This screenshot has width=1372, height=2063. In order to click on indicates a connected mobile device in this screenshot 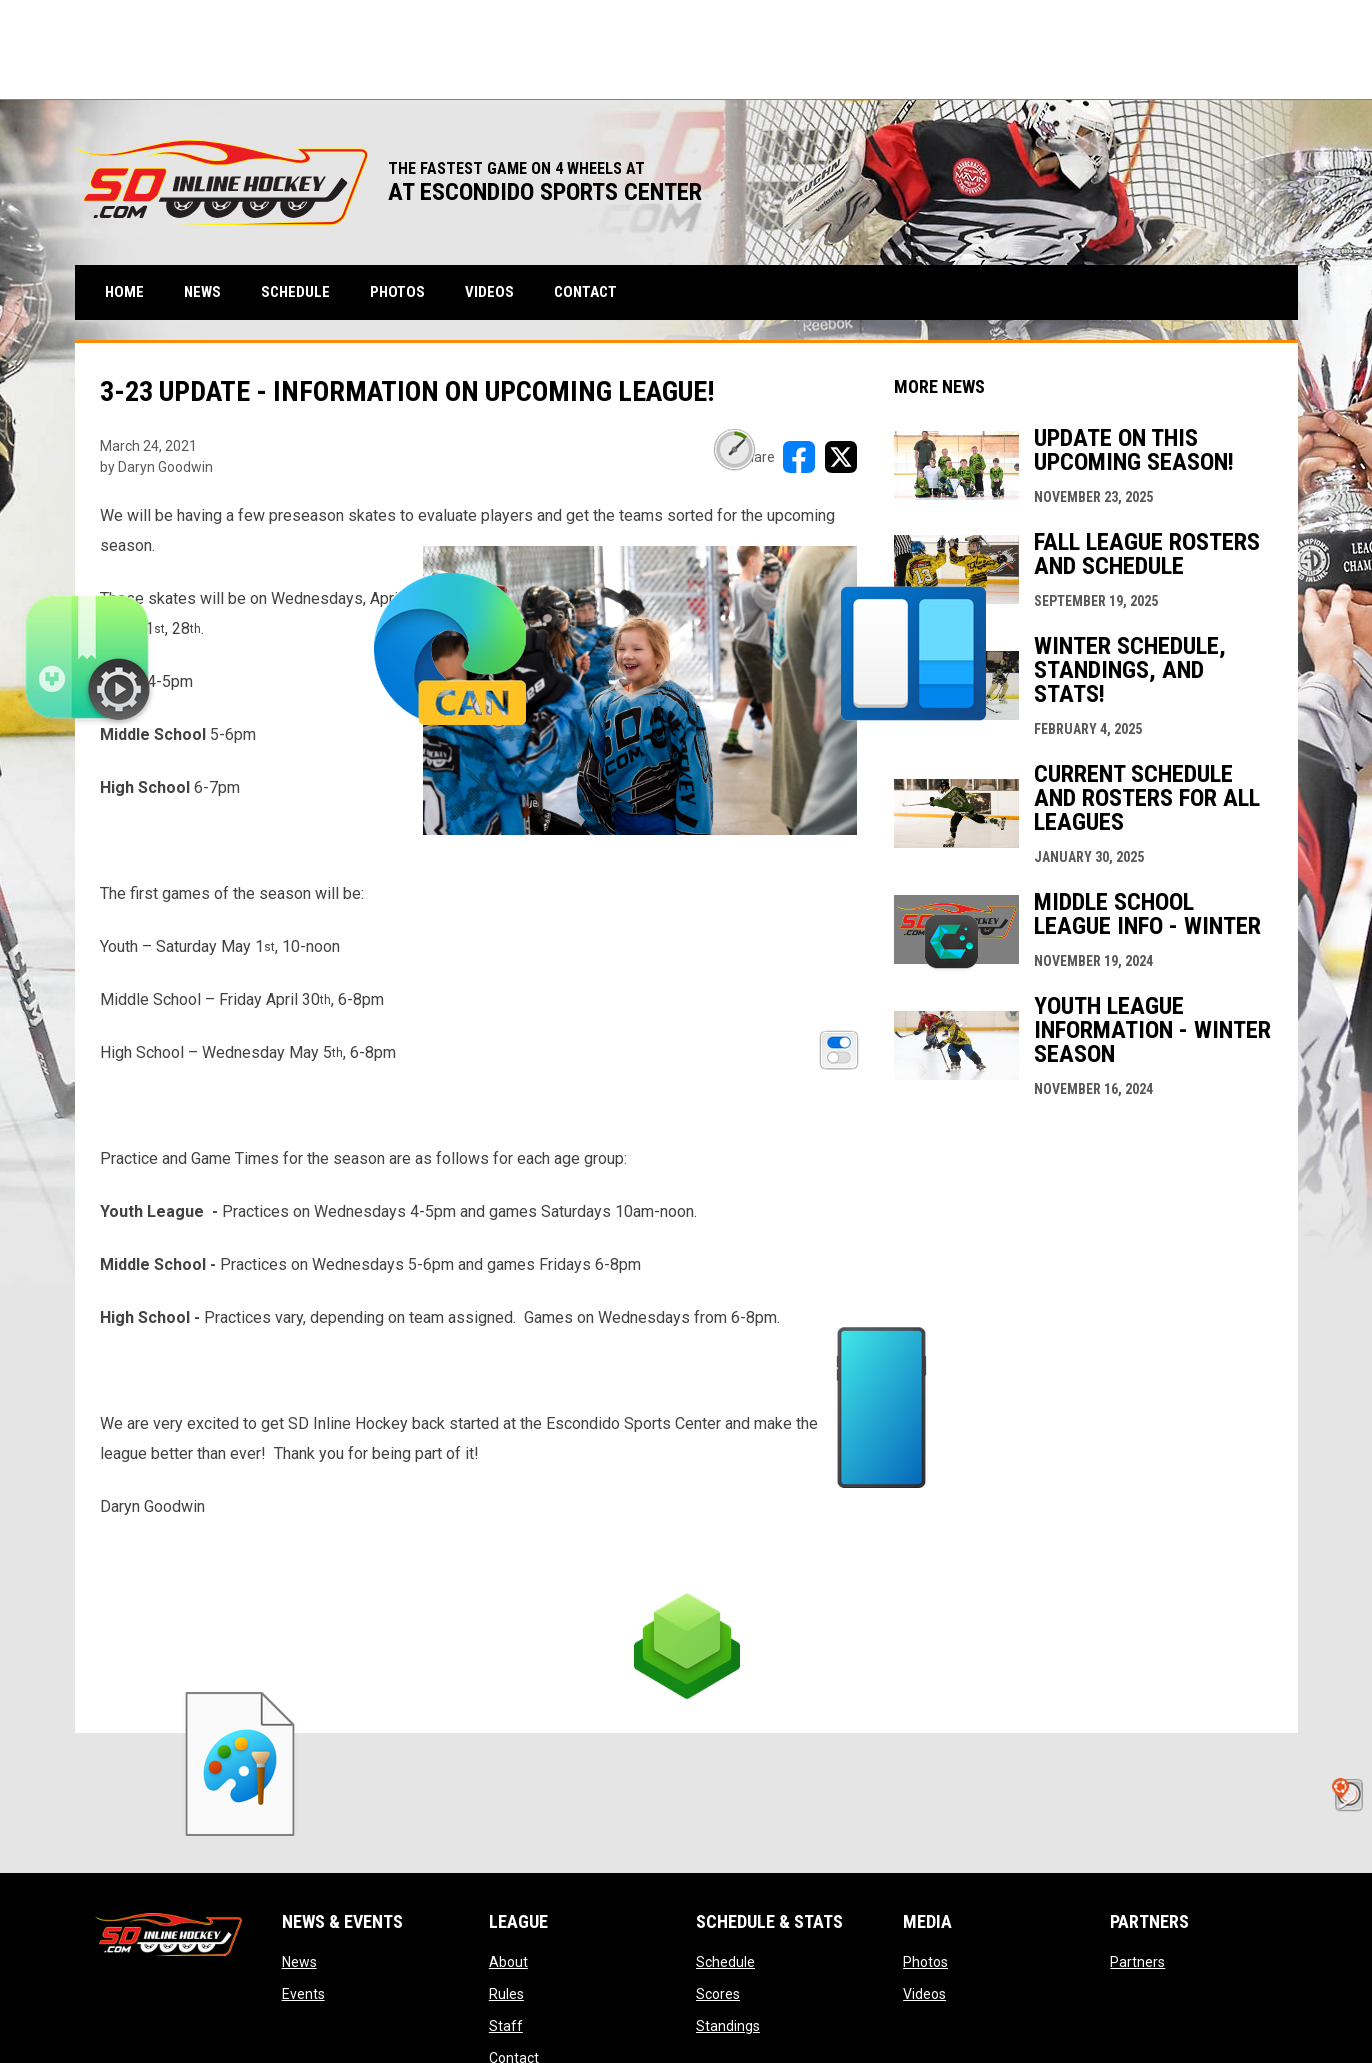, I will do `click(881, 1407)`.